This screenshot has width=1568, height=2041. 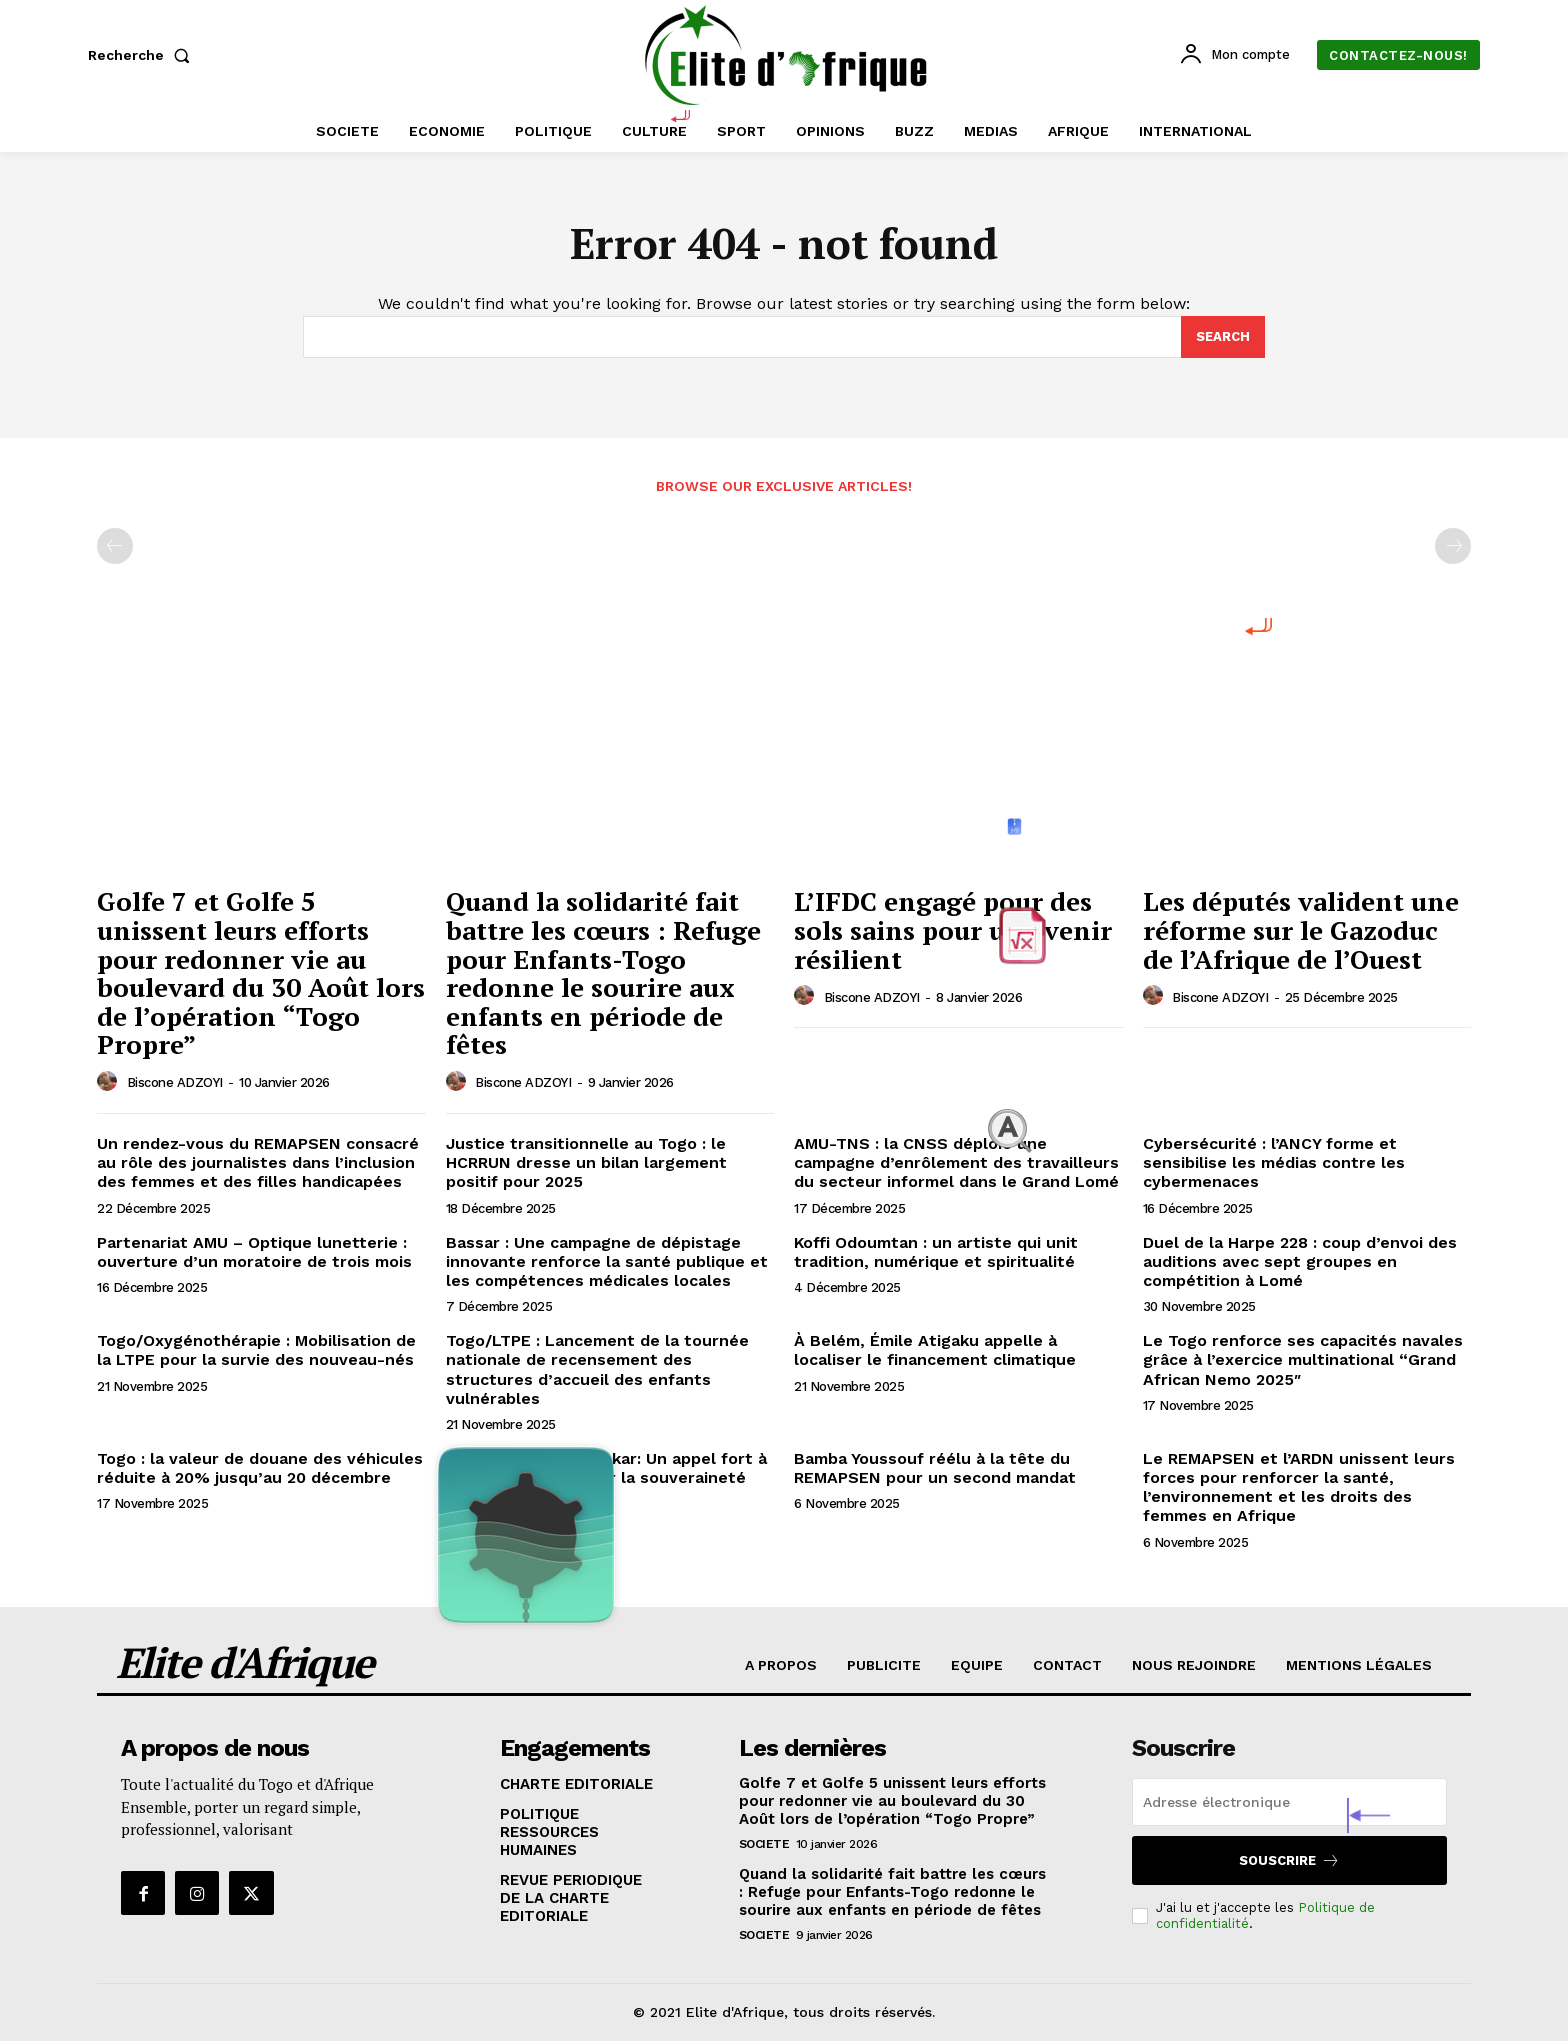 I want to click on reply to all recipients in an email thread, so click(x=680, y=115).